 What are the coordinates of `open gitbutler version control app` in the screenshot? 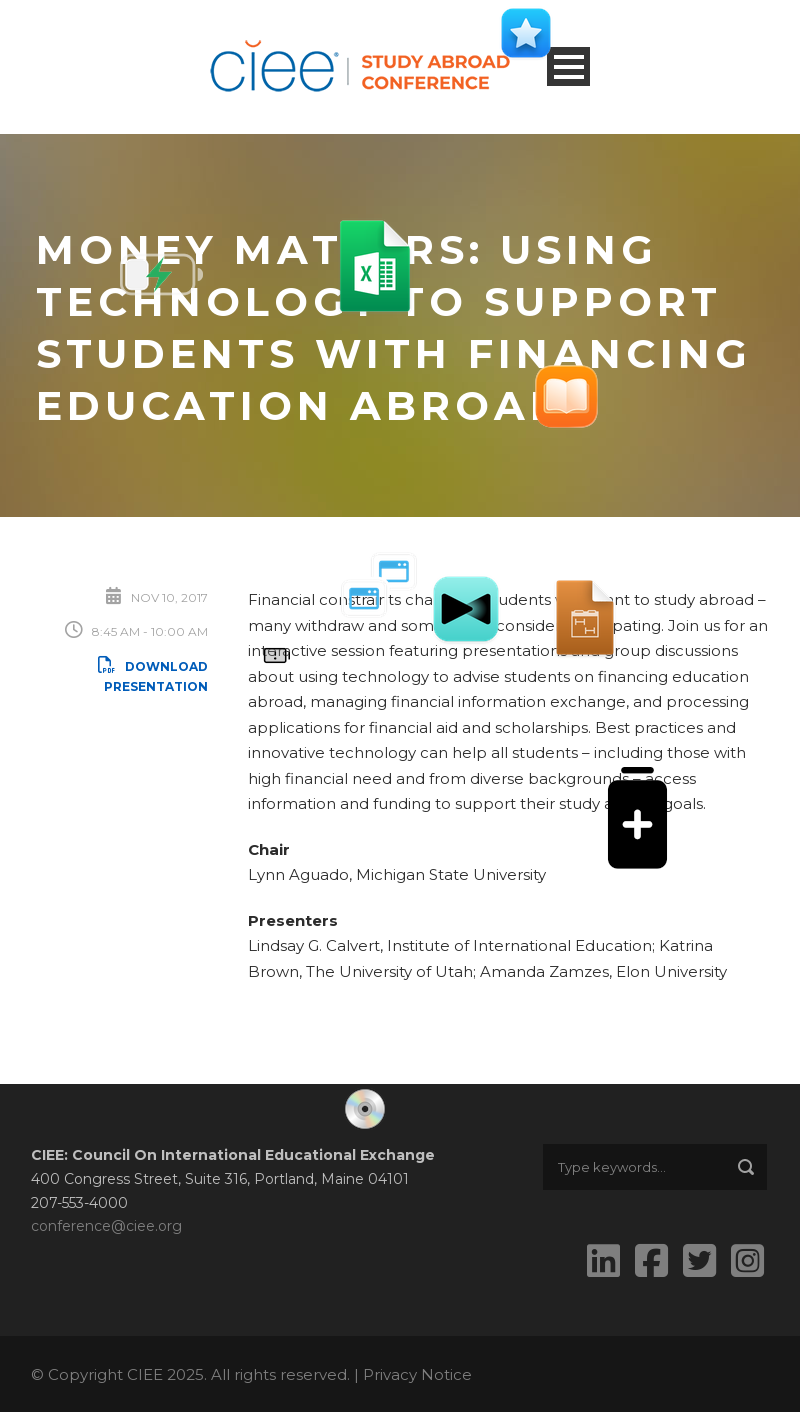 It's located at (466, 609).